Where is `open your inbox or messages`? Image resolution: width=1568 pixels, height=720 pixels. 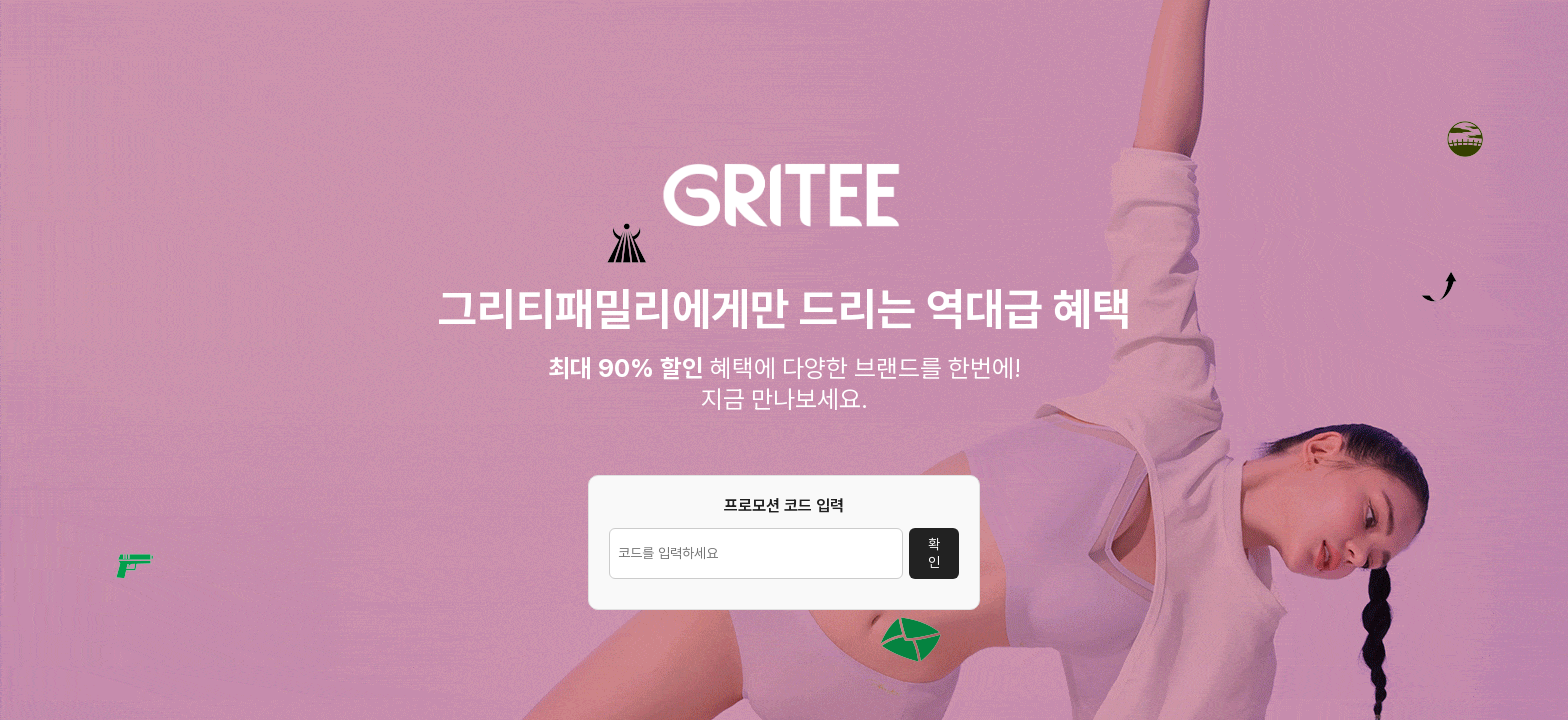 open your inbox or messages is located at coordinates (910, 640).